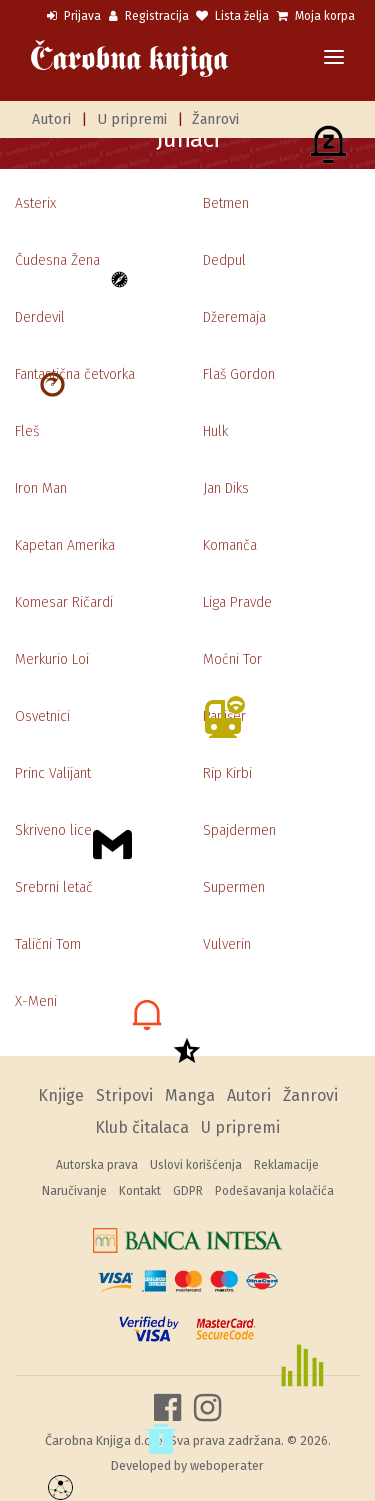 This screenshot has height=1501, width=375. Describe the element at coordinates (328, 143) in the screenshot. I see `snooze notifications temporarily` at that location.